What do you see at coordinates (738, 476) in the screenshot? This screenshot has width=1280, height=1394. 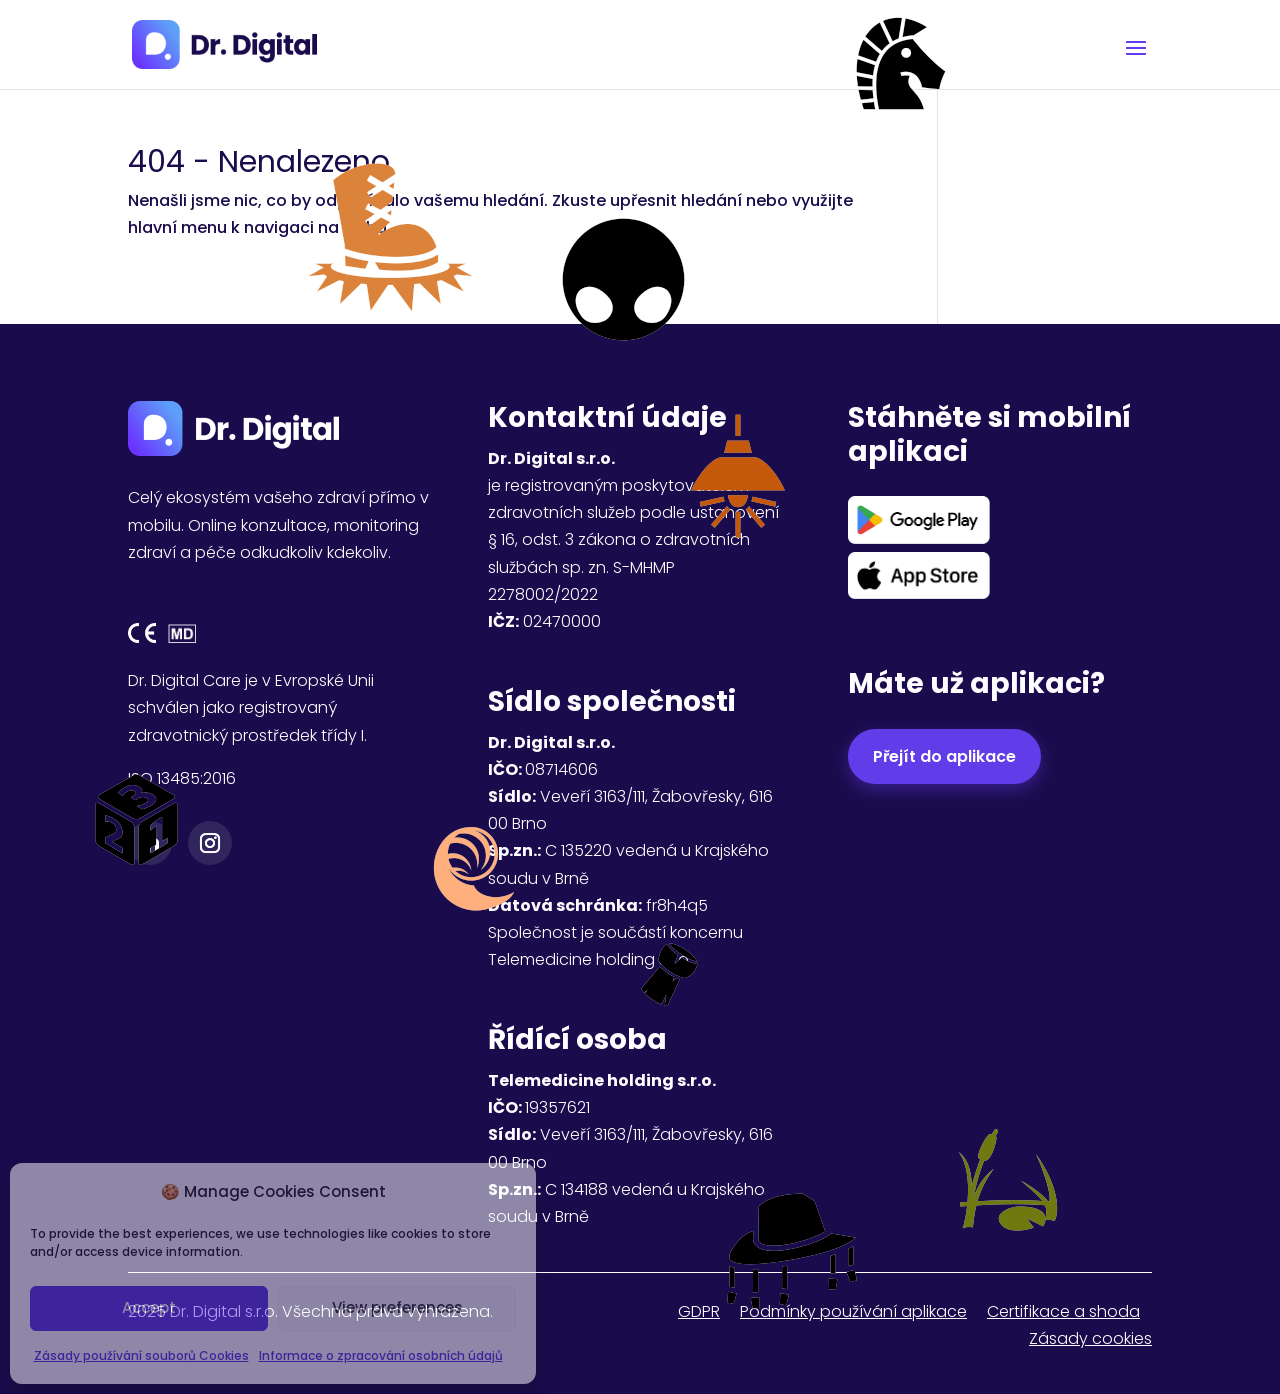 I see `toggle ceiling light on/off` at bounding box center [738, 476].